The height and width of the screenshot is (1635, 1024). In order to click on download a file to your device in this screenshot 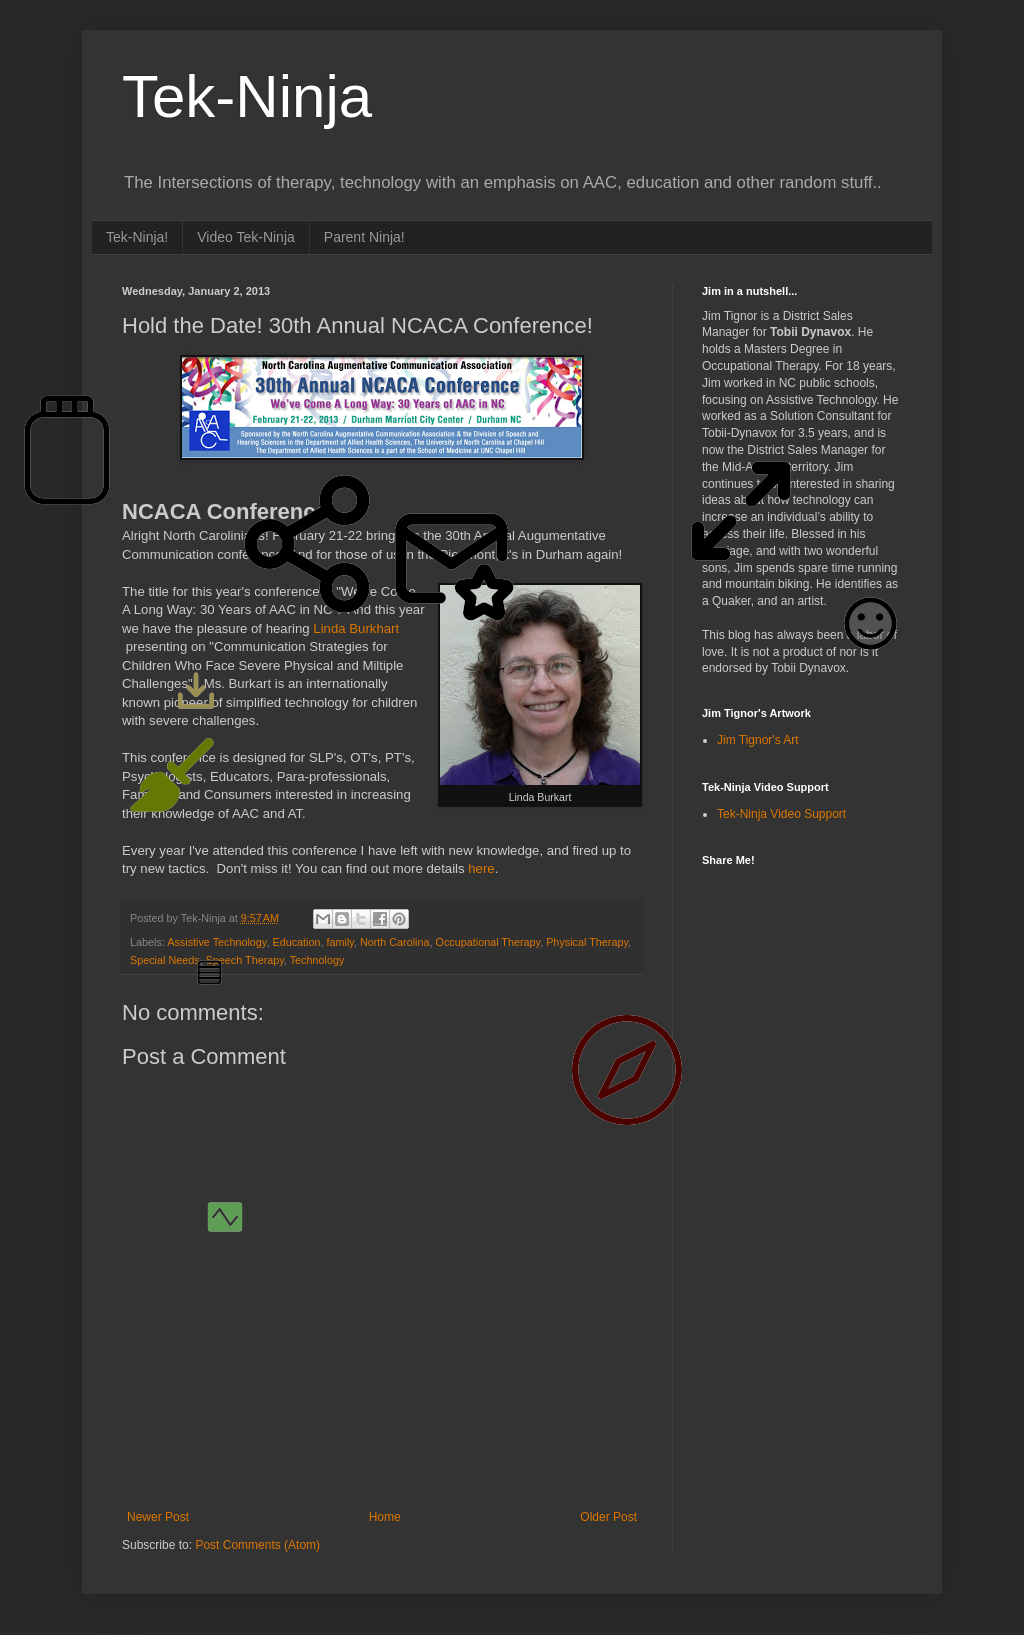, I will do `click(196, 692)`.